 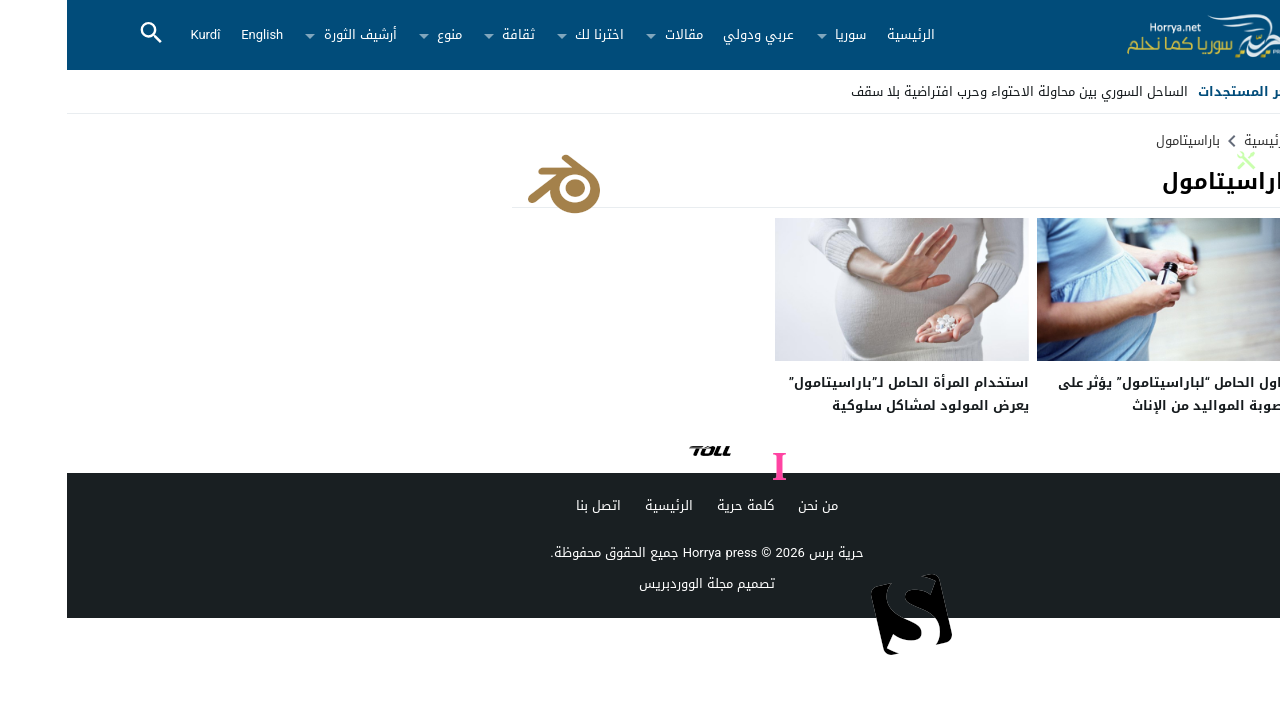 I want to click on open instapaper app, so click(x=779, y=466).